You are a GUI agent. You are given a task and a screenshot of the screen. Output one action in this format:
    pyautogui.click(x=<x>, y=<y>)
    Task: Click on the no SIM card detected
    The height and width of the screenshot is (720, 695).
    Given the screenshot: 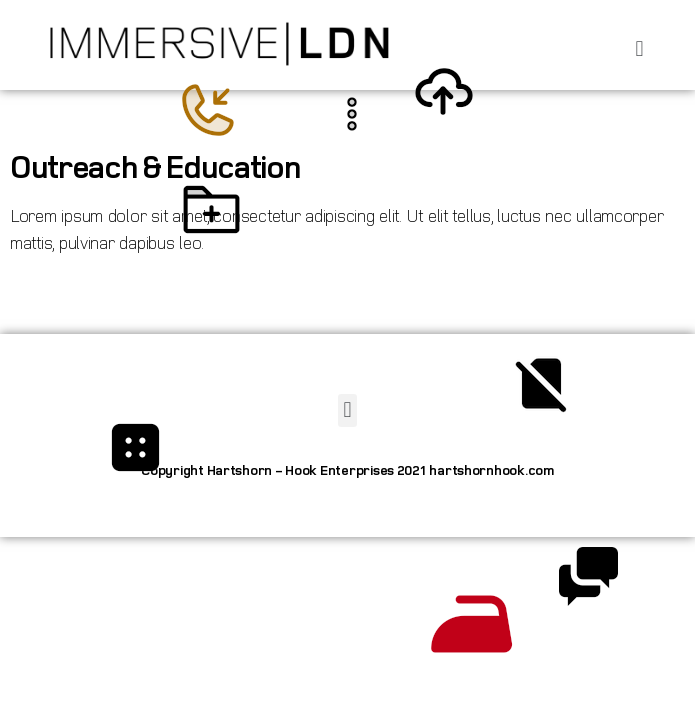 What is the action you would take?
    pyautogui.click(x=541, y=383)
    